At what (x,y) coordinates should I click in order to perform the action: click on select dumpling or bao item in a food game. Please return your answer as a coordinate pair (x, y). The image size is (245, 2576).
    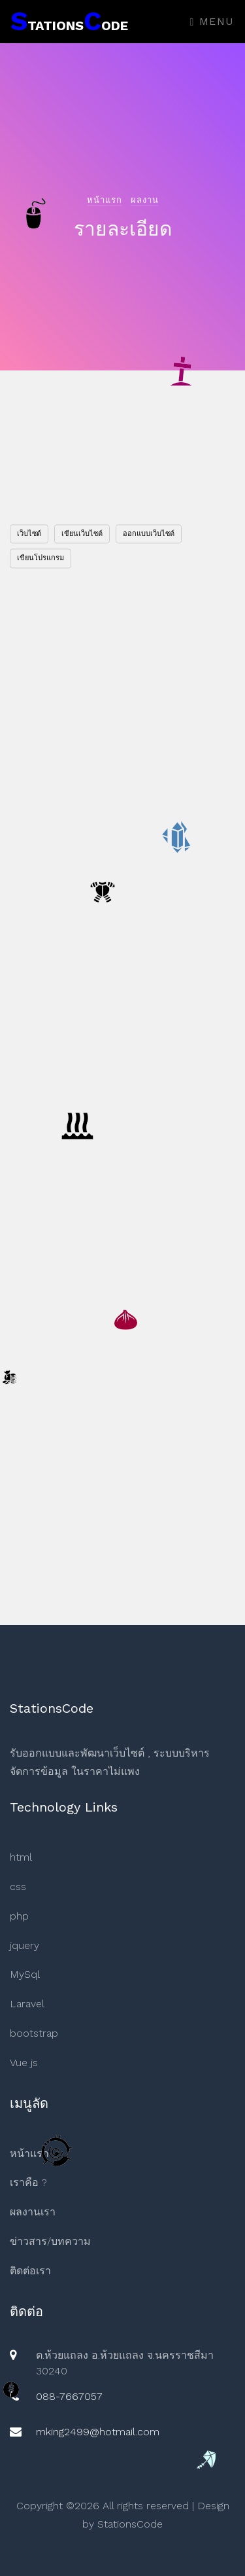
    Looking at the image, I should click on (125, 1319).